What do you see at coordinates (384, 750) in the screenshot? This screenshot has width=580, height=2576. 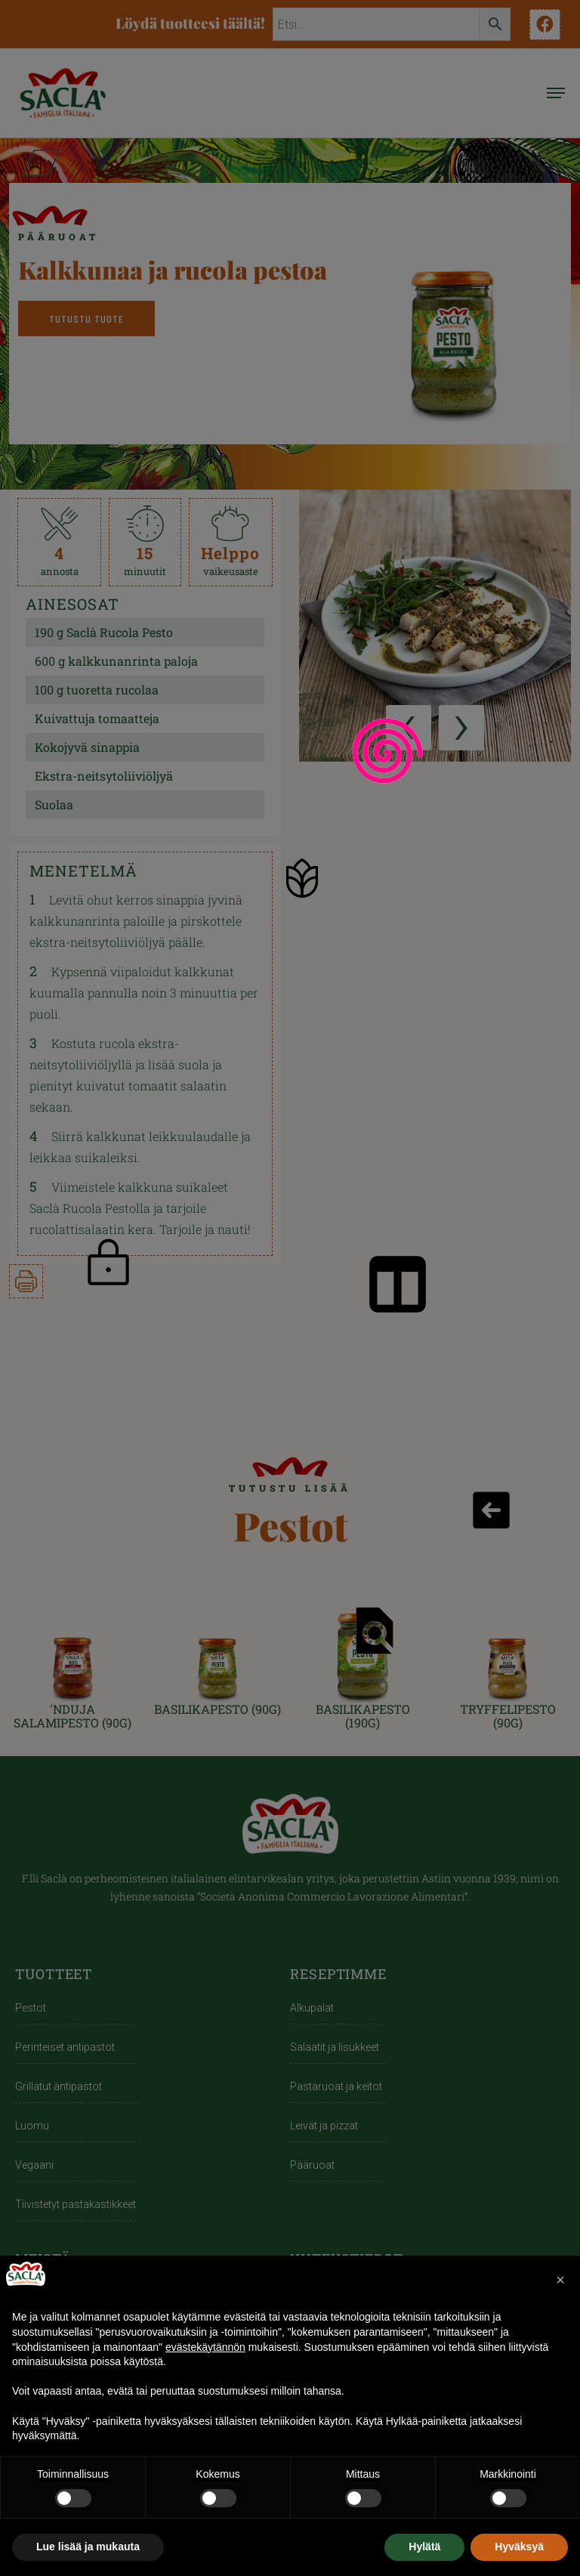 I see `indicates loading or processing in progress` at bounding box center [384, 750].